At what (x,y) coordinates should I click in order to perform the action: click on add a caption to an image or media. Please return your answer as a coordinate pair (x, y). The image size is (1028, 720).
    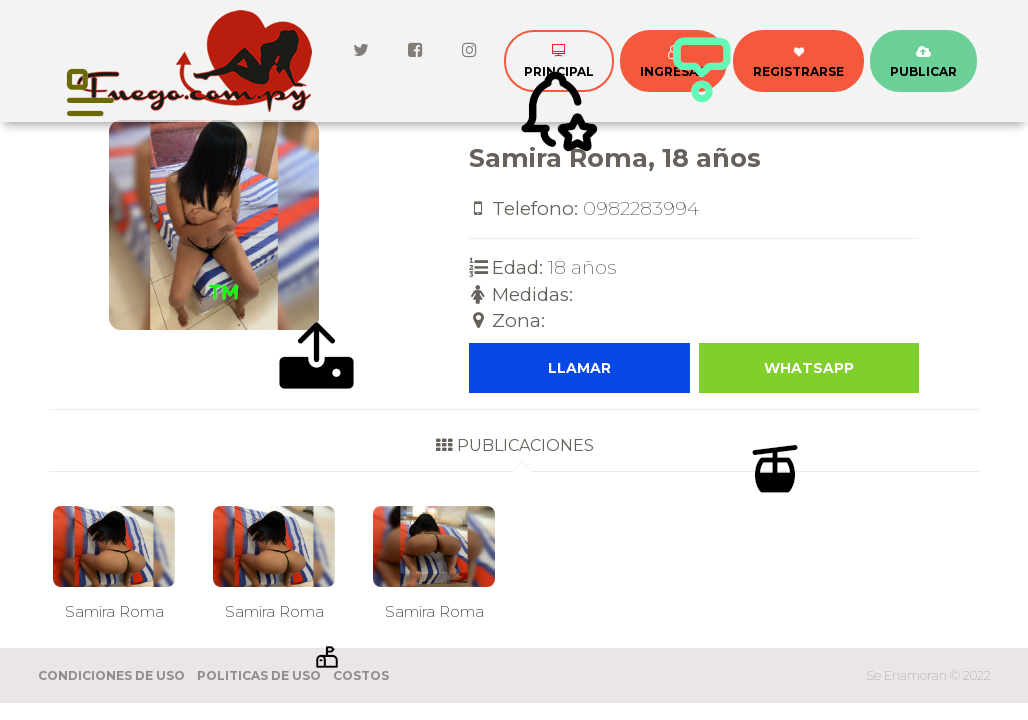
    Looking at the image, I should click on (90, 92).